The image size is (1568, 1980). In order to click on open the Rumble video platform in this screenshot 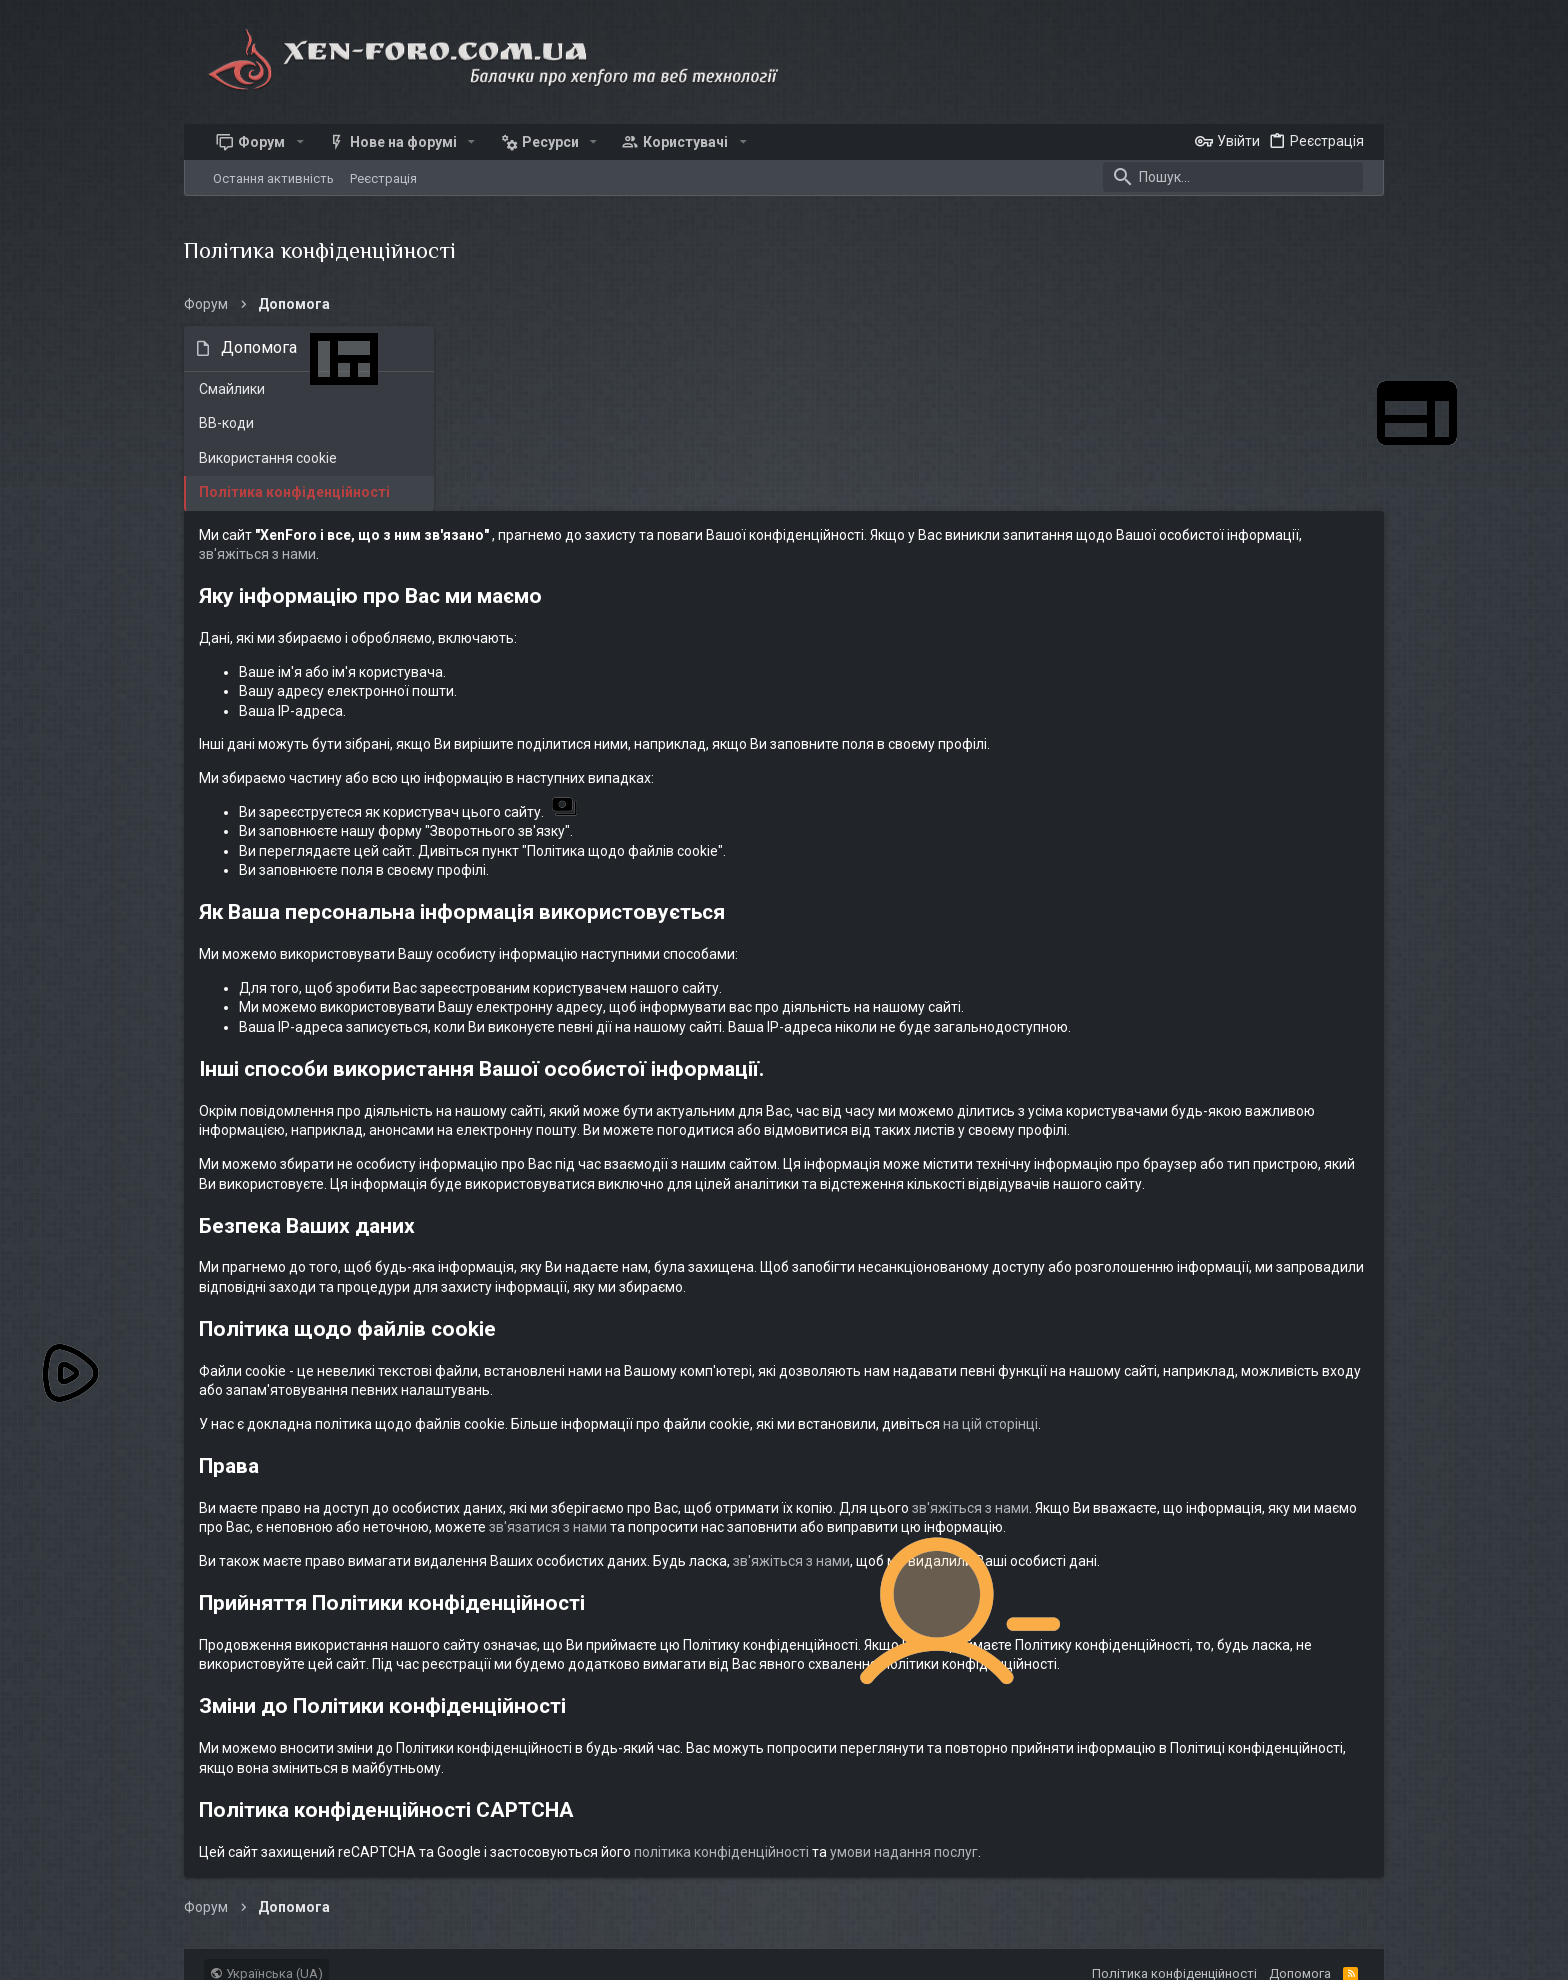, I will do `click(69, 1373)`.